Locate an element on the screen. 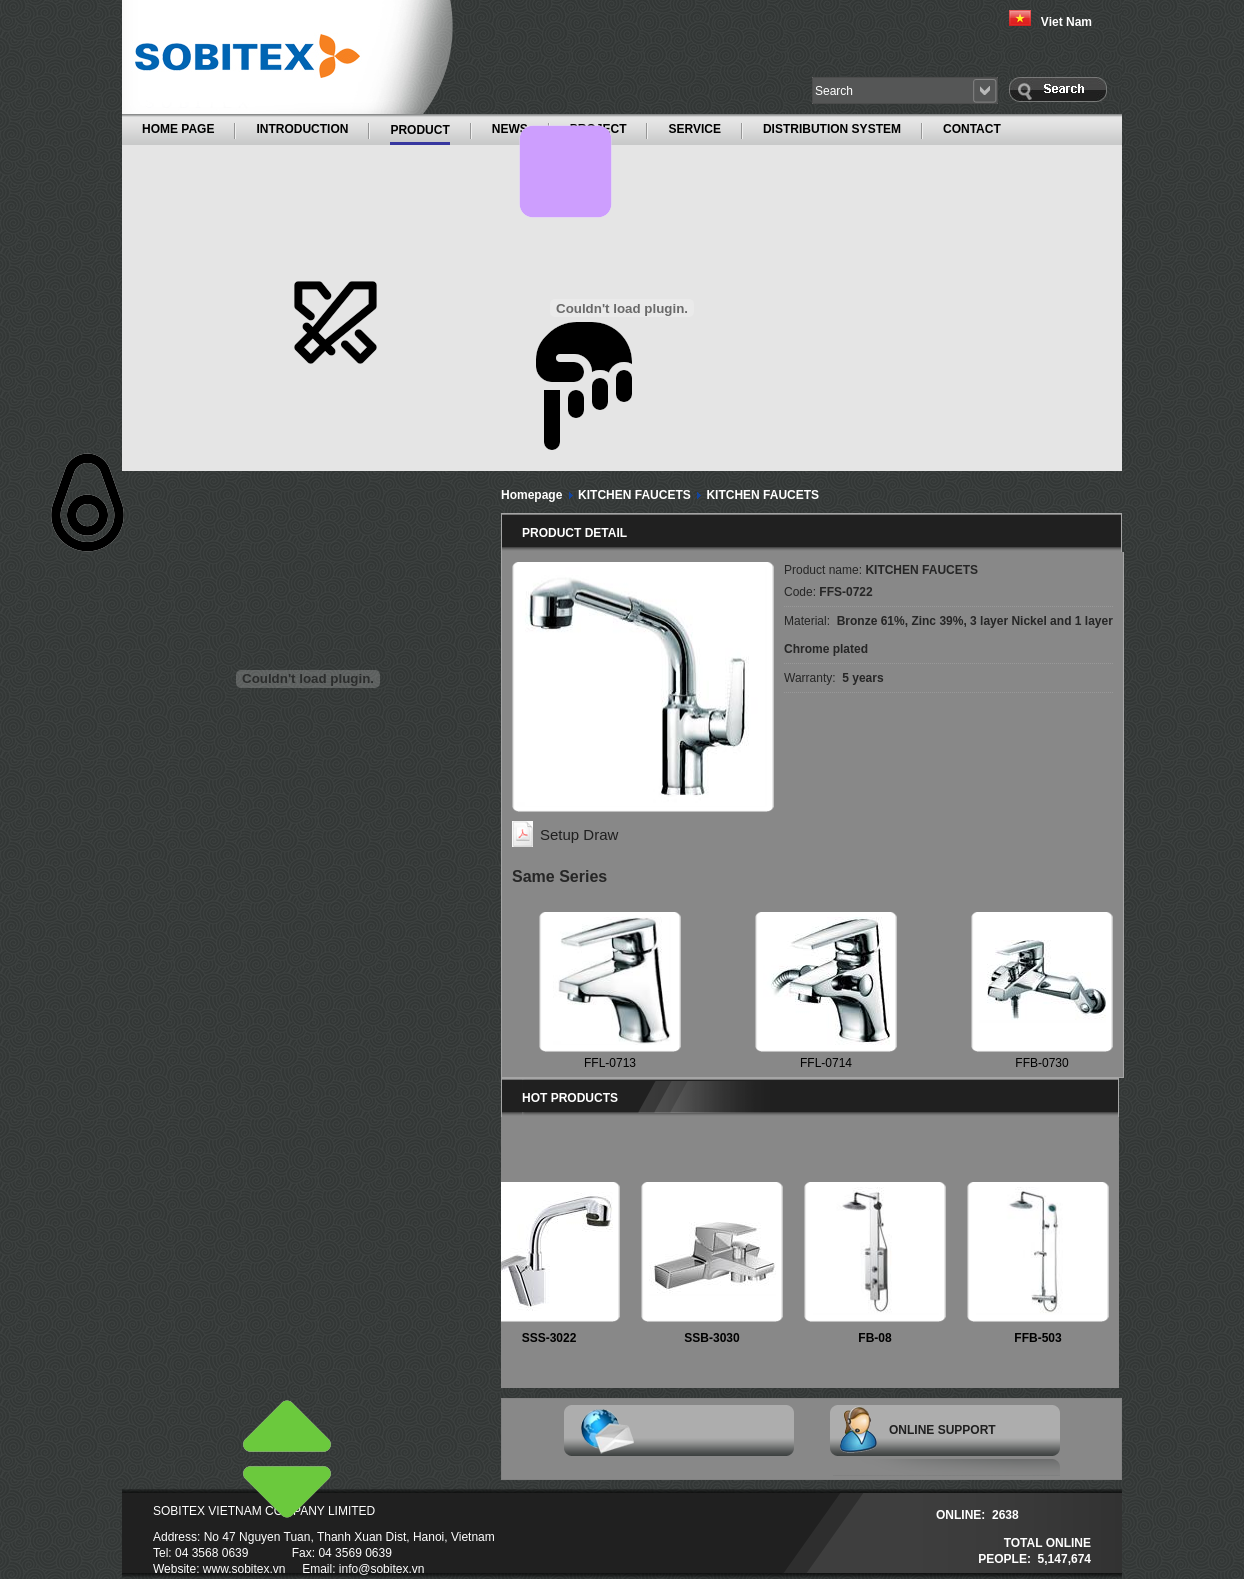 Image resolution: width=1244 pixels, height=1579 pixels. sort items in no particular order is located at coordinates (287, 1459).